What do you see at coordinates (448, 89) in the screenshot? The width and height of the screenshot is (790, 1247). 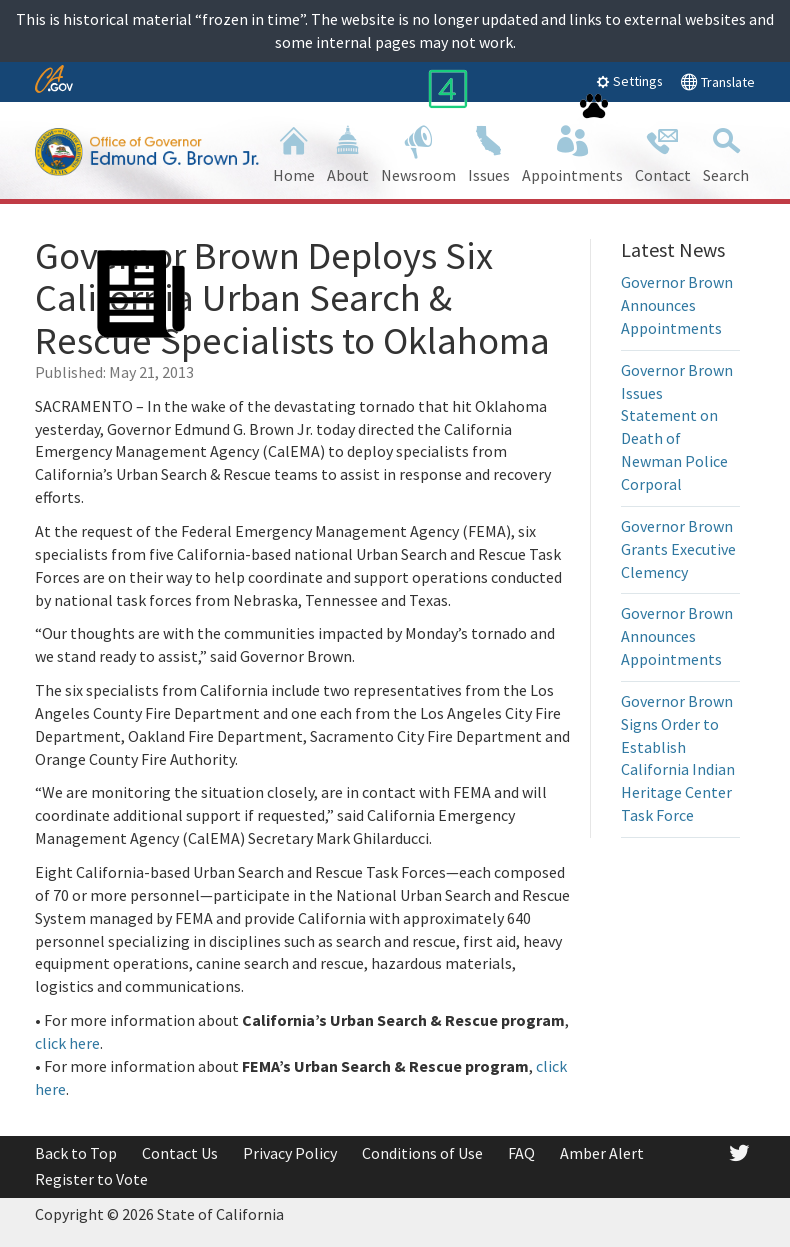 I see `select or input the number four` at bounding box center [448, 89].